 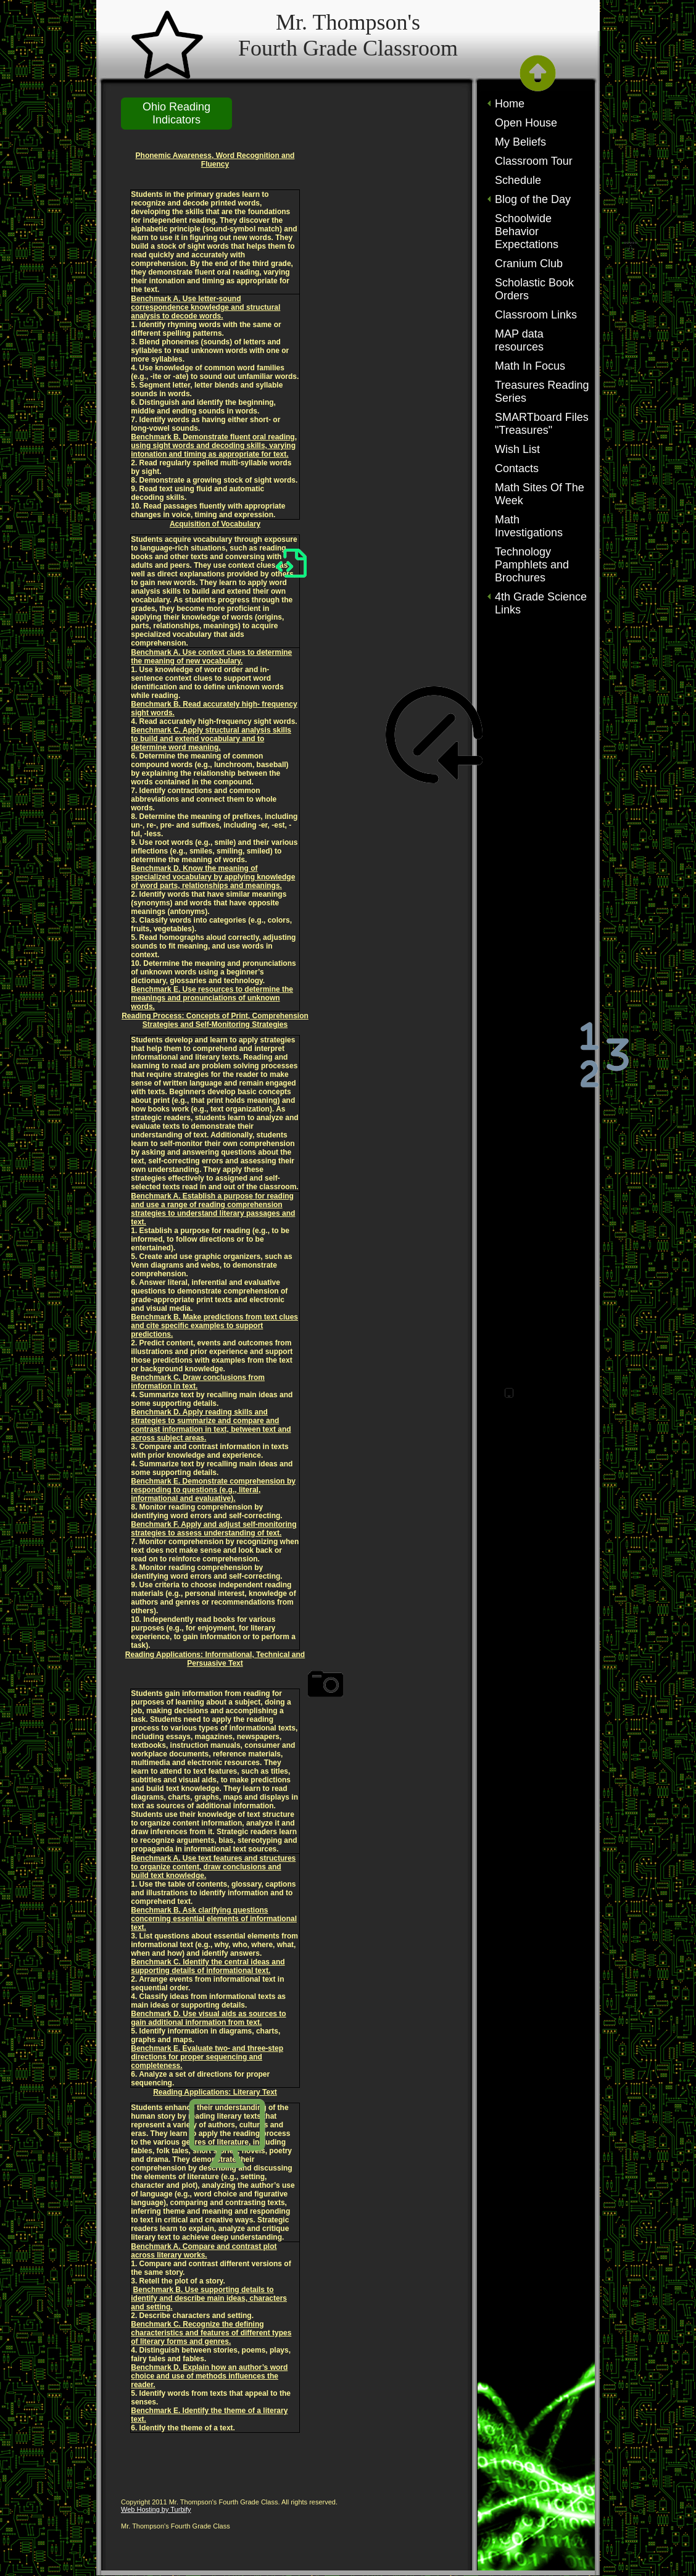 I want to click on expand collapsed content below, so click(x=631, y=246).